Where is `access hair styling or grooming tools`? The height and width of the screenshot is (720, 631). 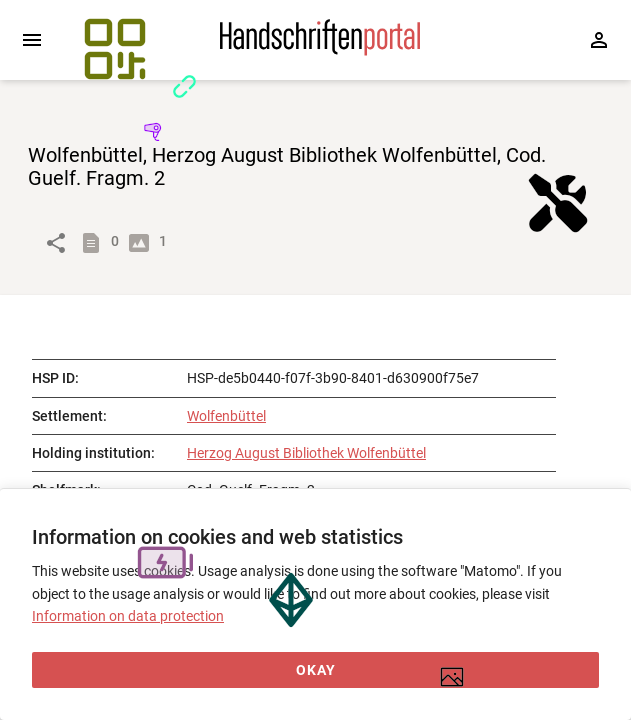 access hair styling or grooming tools is located at coordinates (153, 131).